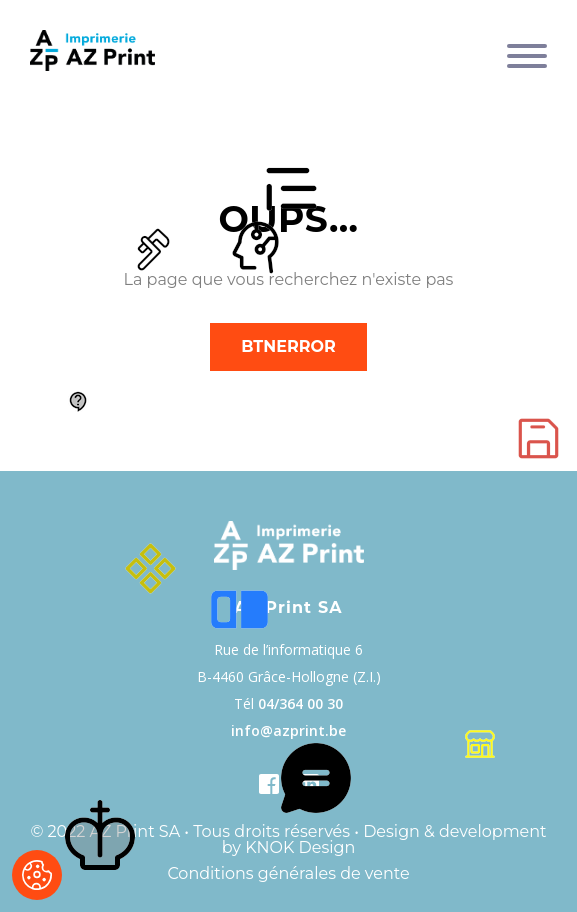 The image size is (577, 912). I want to click on access sleep or bedding settings, so click(239, 609).